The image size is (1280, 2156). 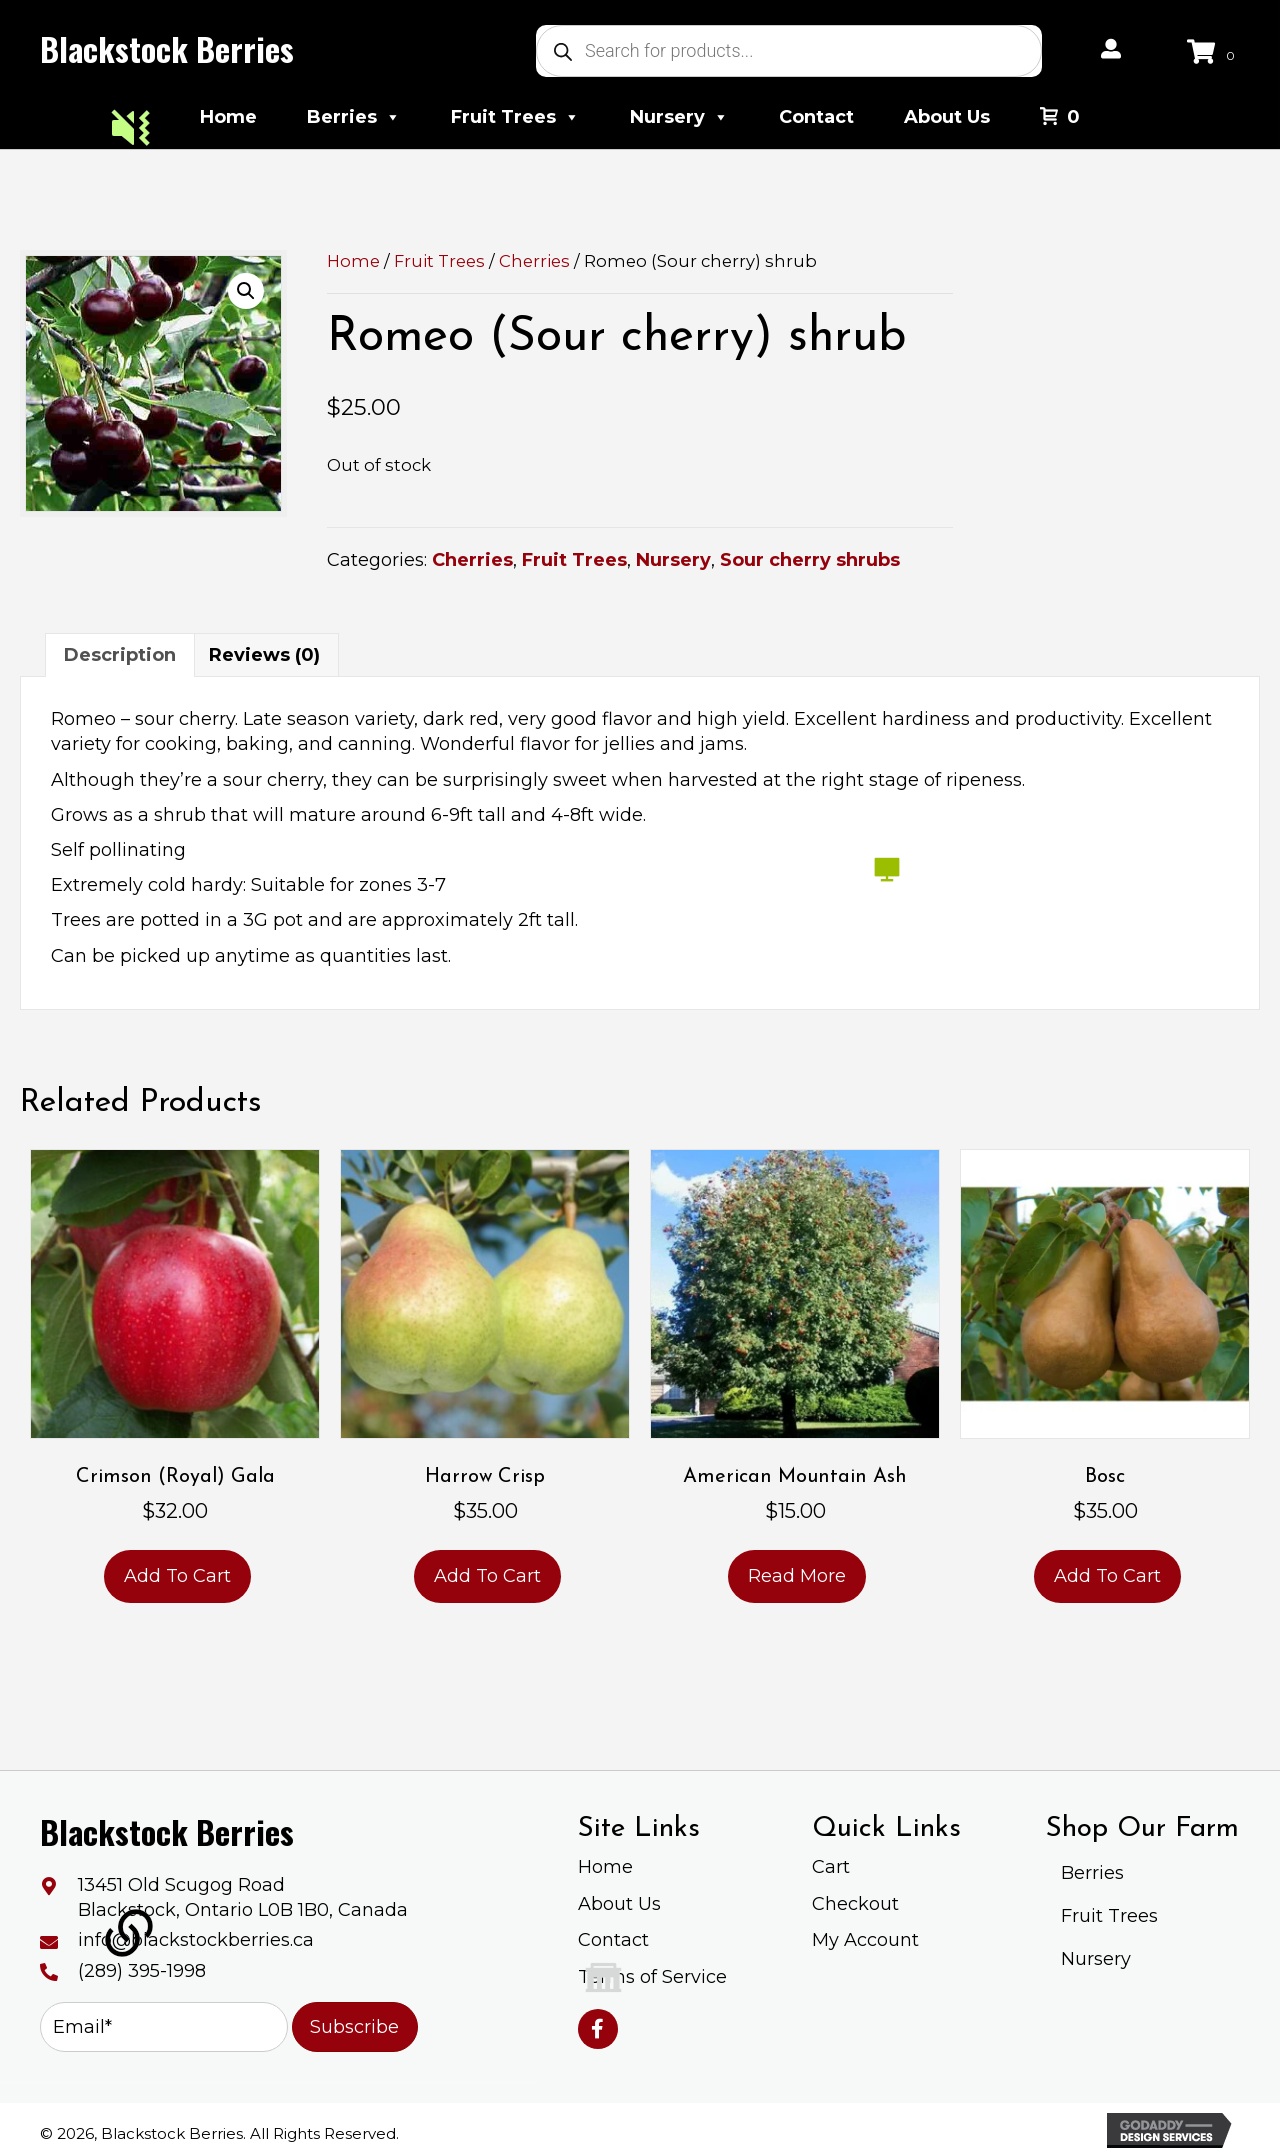 What do you see at coordinates (603, 1977) in the screenshot?
I see `access government services` at bounding box center [603, 1977].